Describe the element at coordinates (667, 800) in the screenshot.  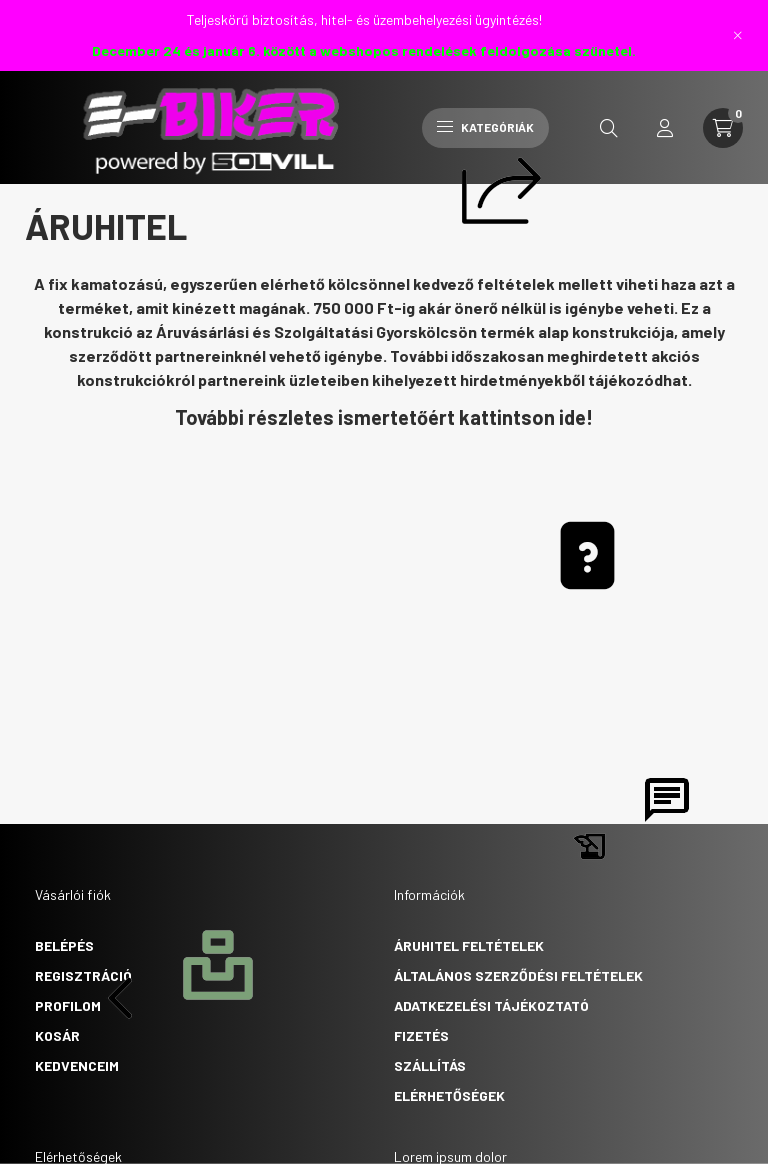
I see `open chat or messaging` at that location.